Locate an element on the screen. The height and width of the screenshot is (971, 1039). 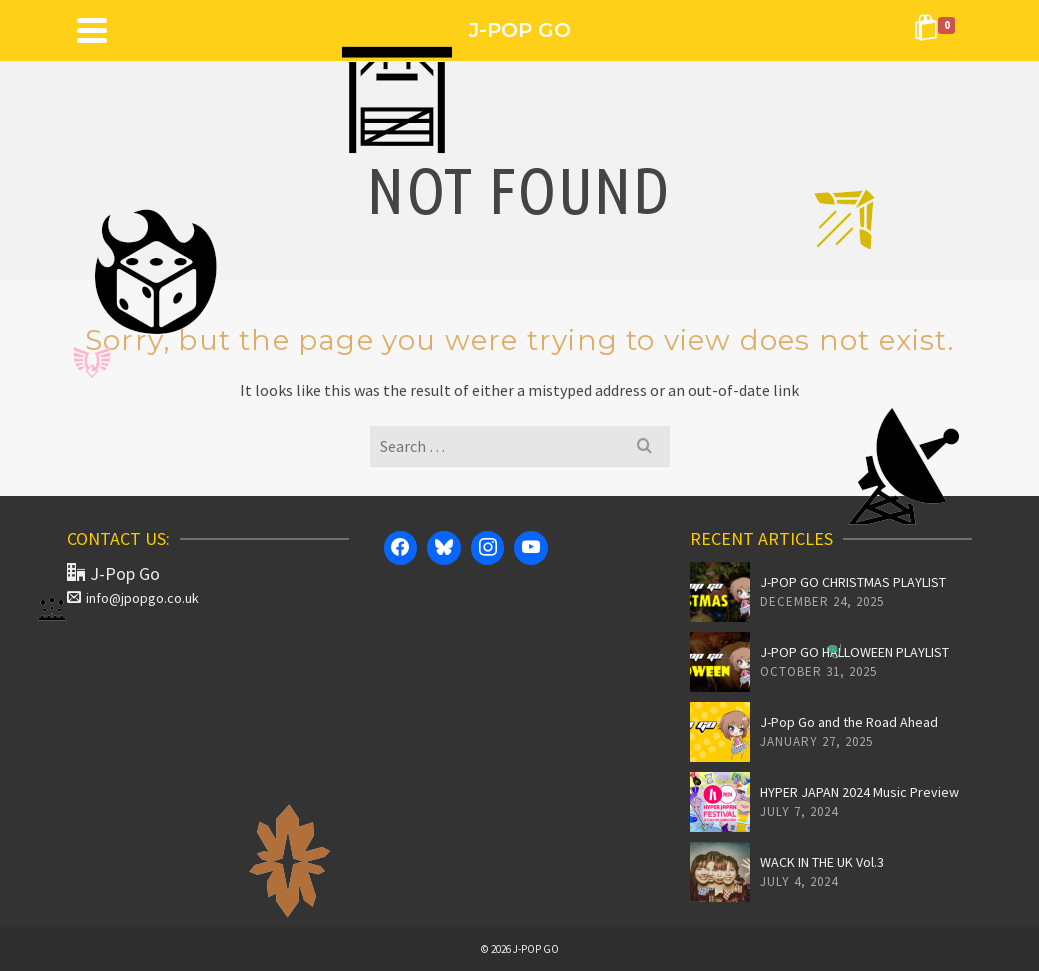
access ranch or farm management features is located at coordinates (397, 98).